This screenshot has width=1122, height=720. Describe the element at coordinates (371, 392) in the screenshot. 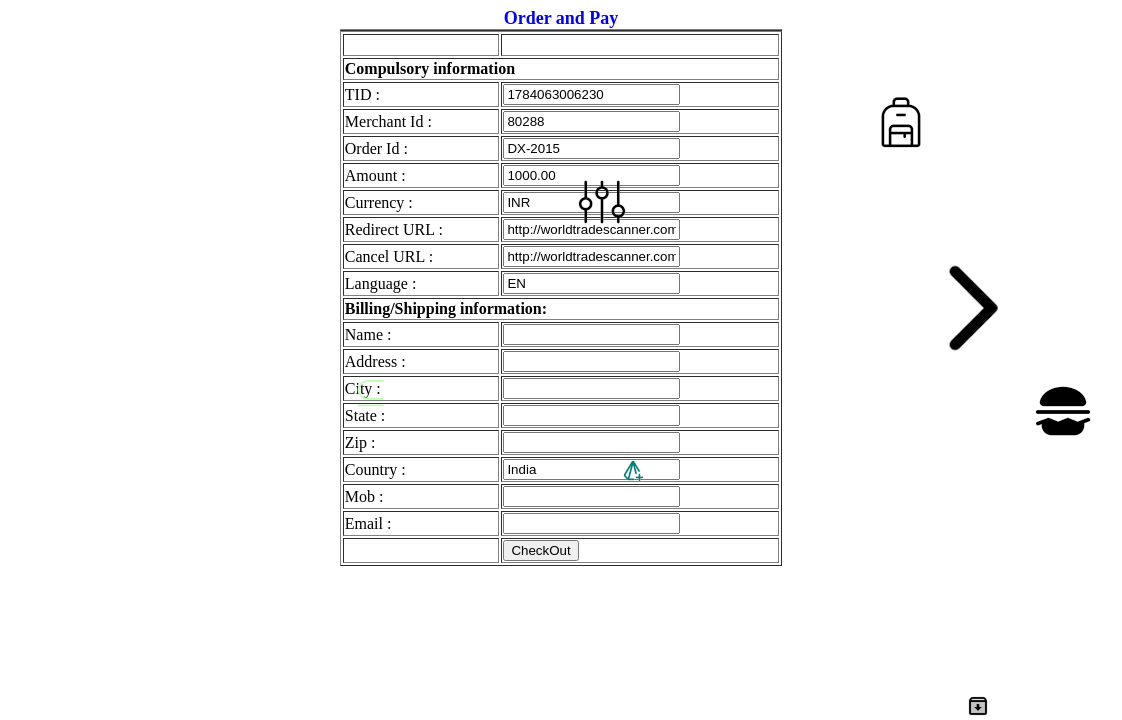

I see `indicates a subset relationship in mathematical or set operations` at that location.